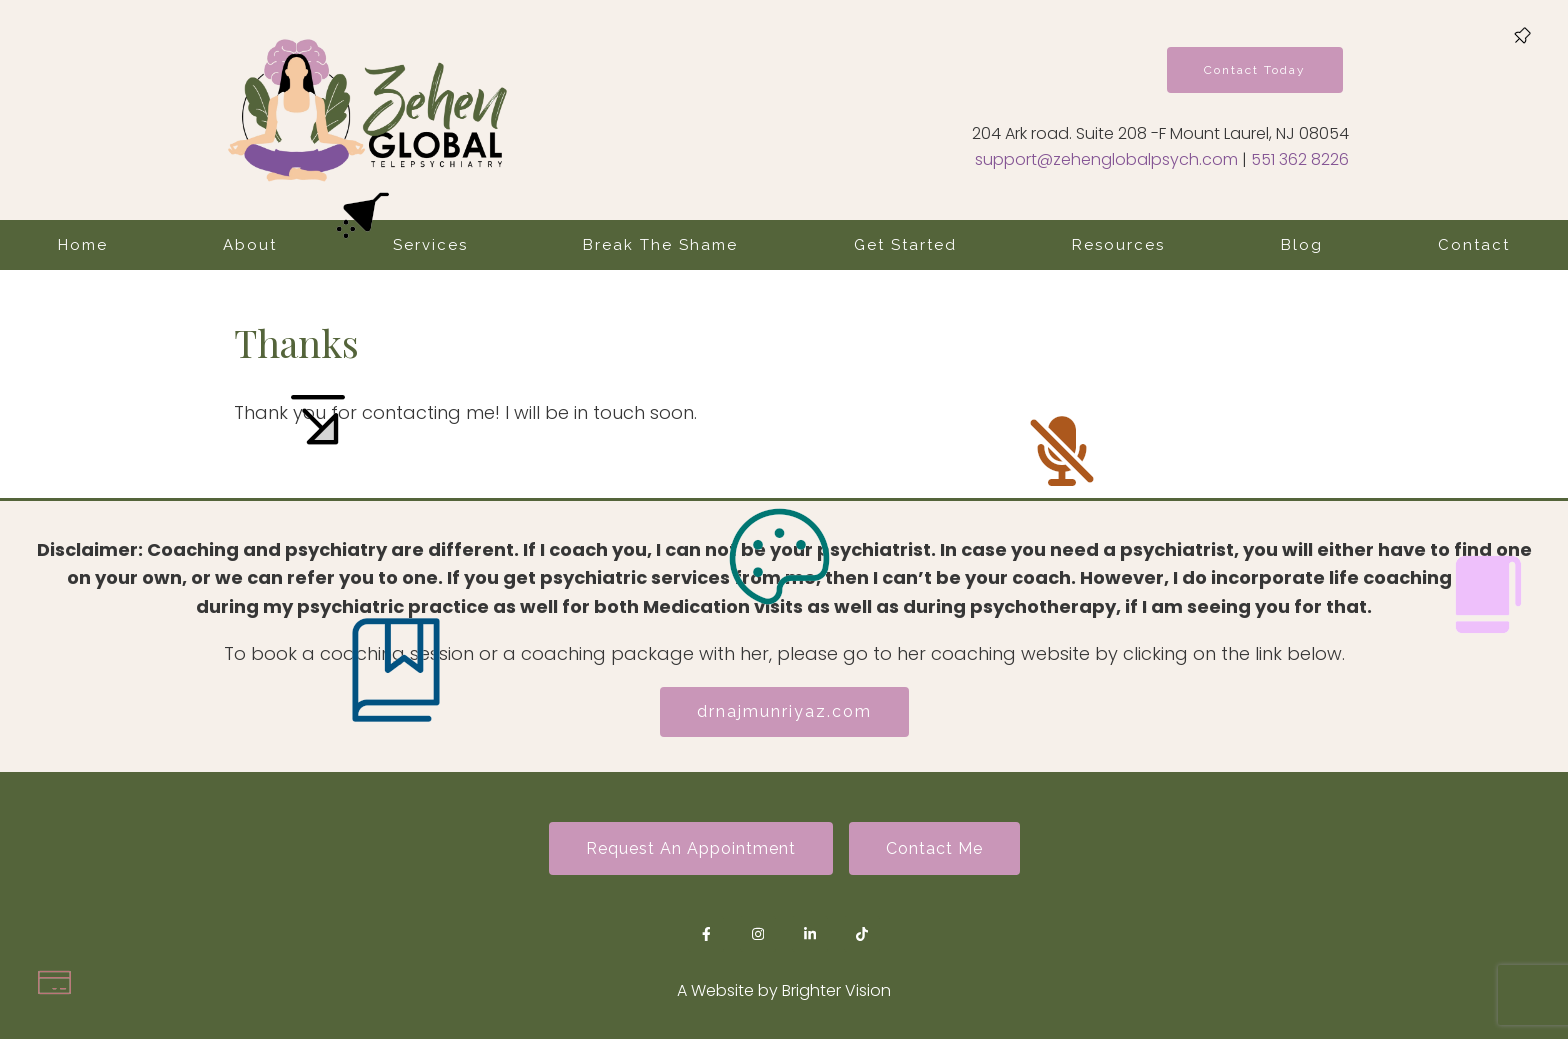  Describe the element at coordinates (362, 213) in the screenshot. I see `filter or sort content` at that location.